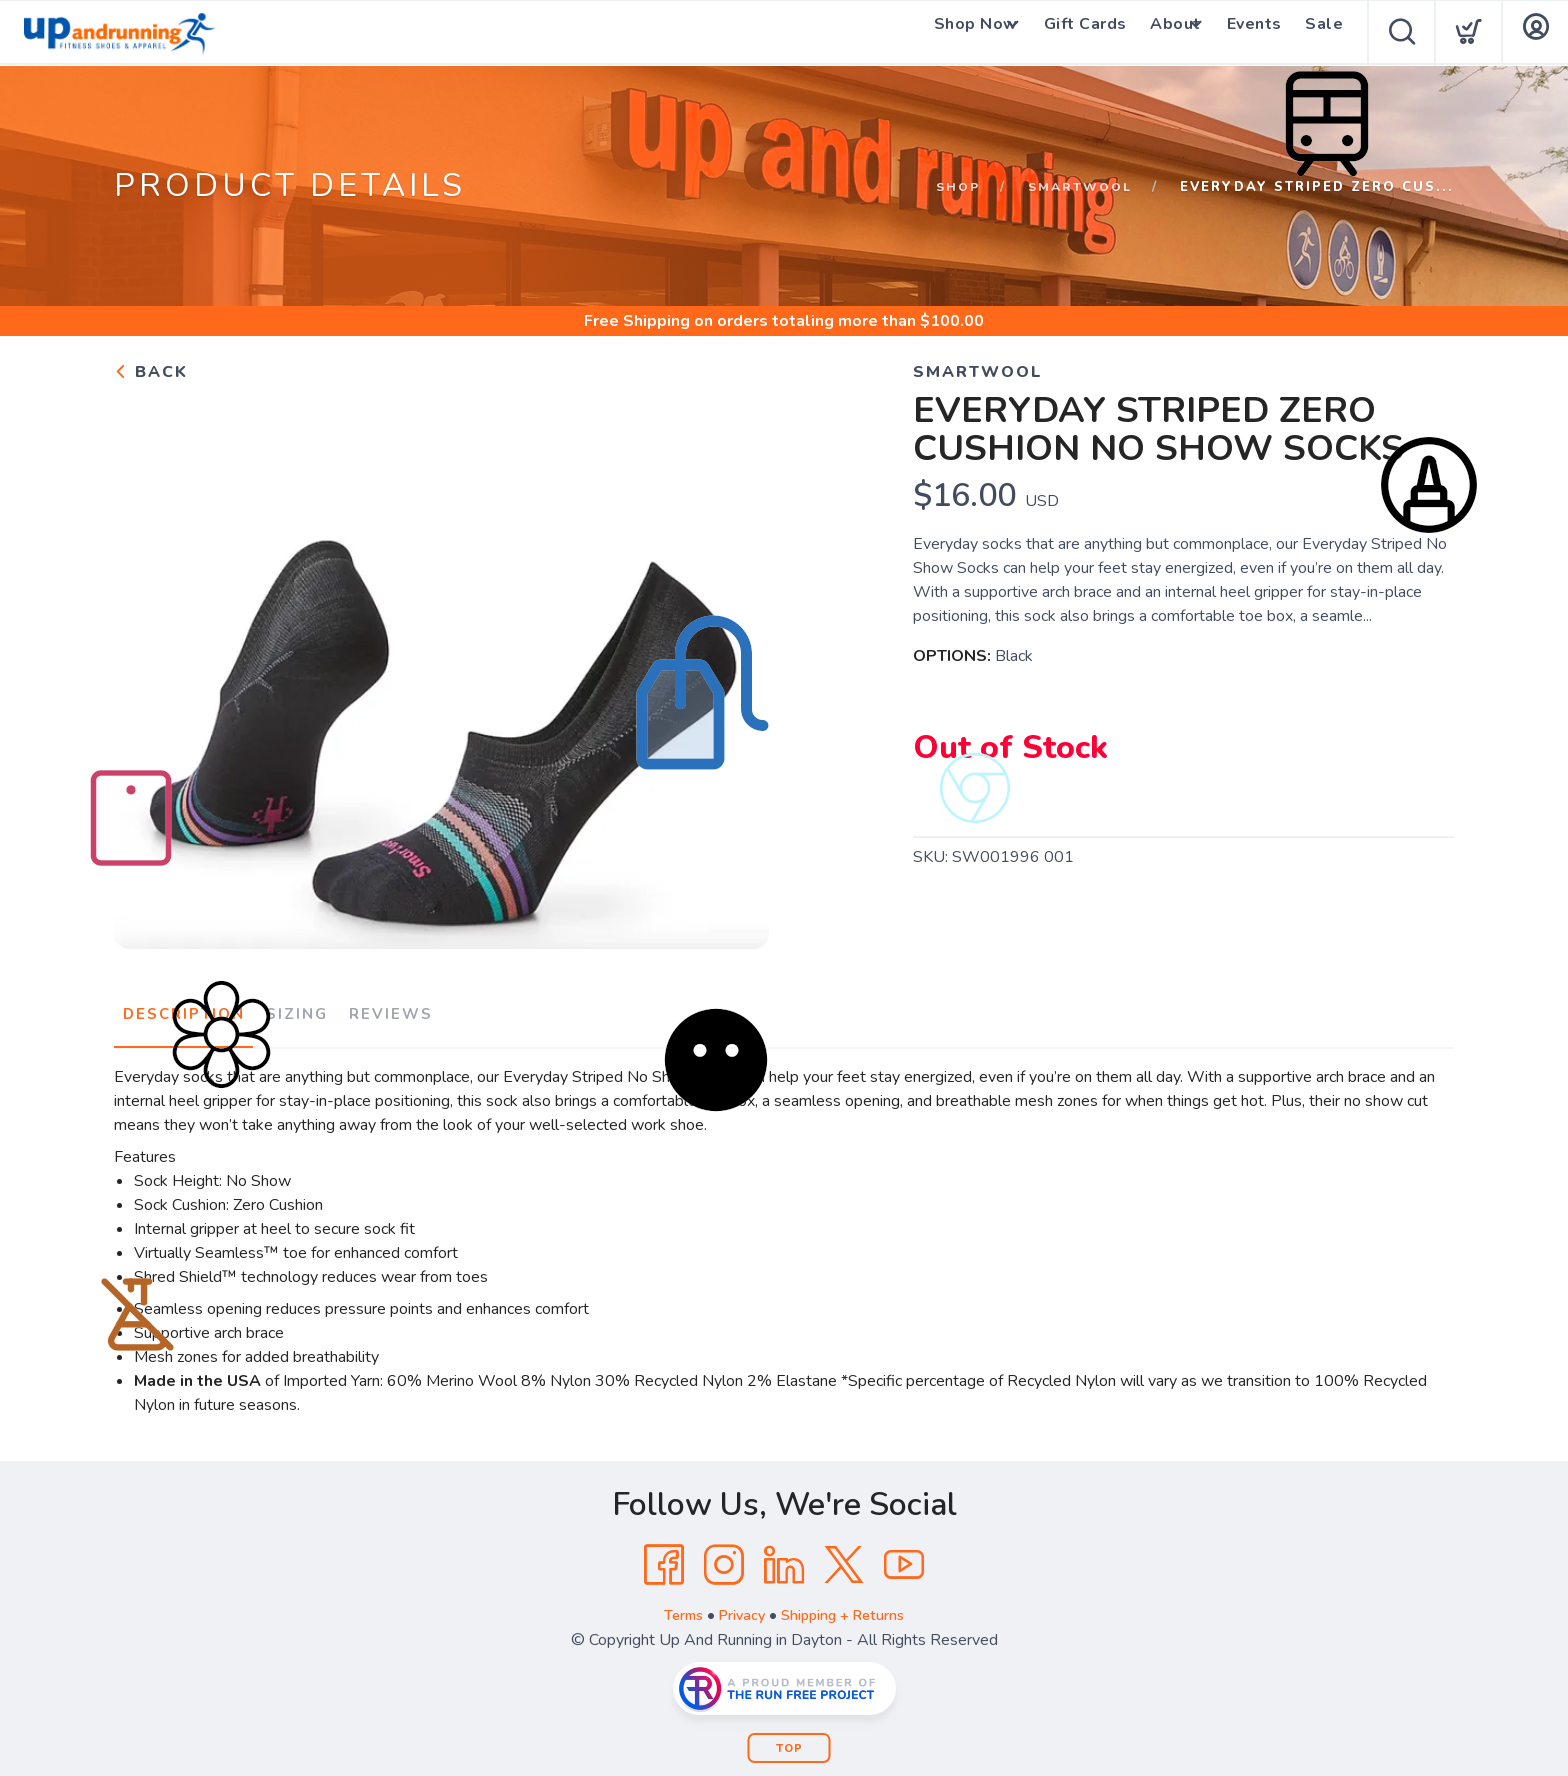  I want to click on select marker or highlighter tool, so click(1429, 485).